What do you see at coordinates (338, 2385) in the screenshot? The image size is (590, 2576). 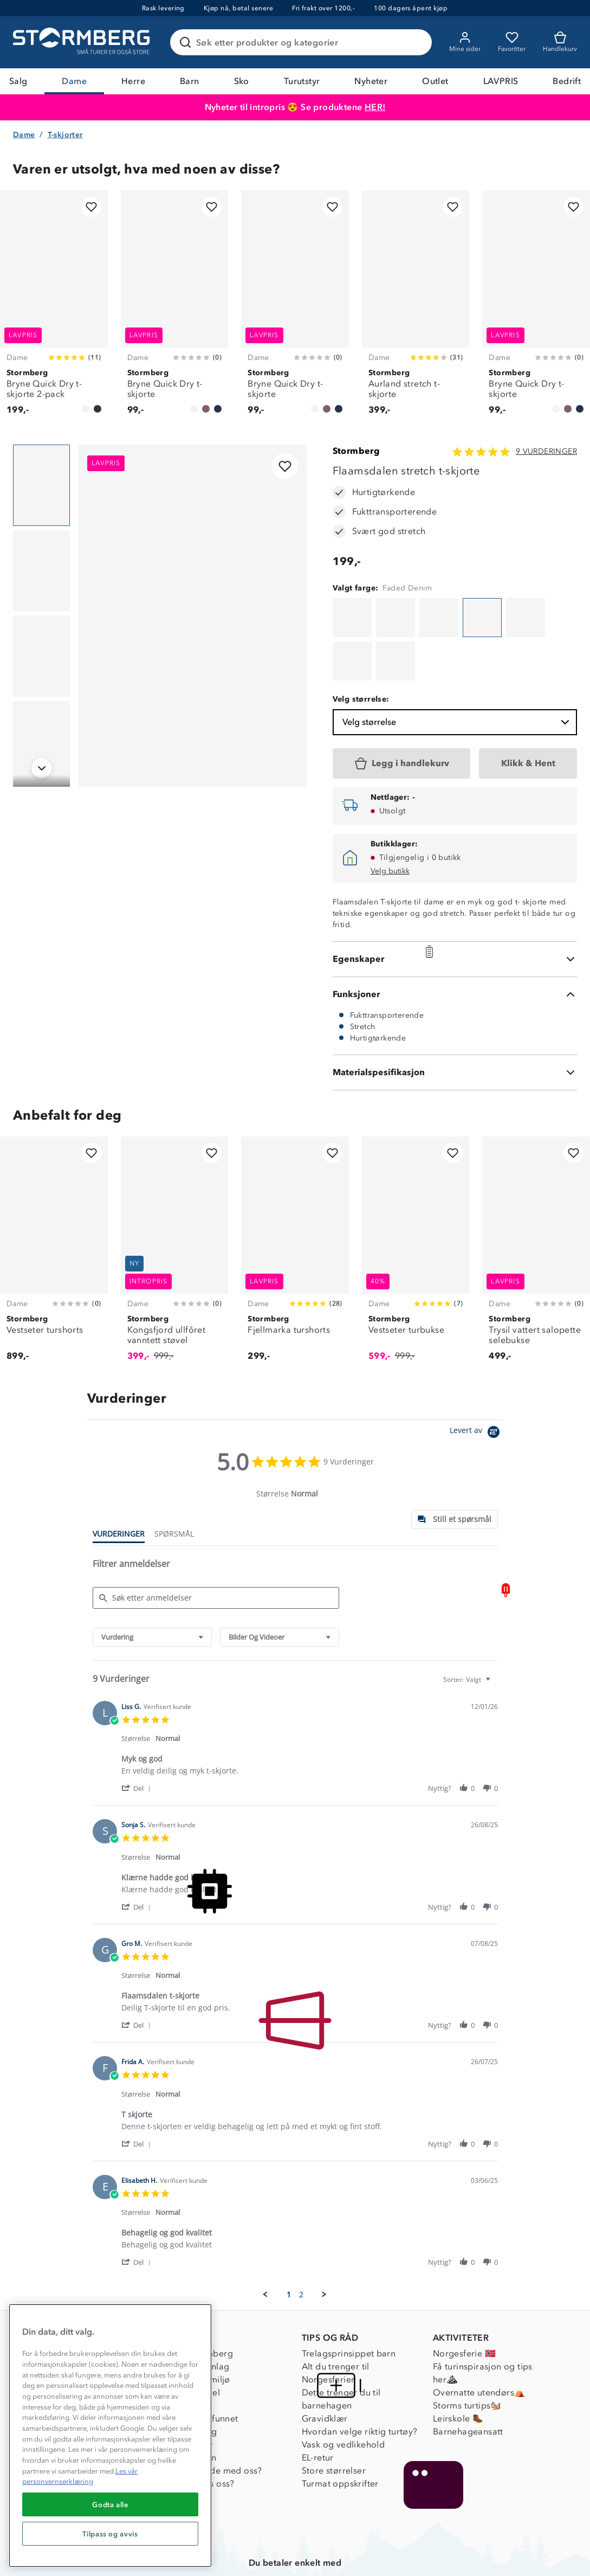 I see `add or extend battery life` at bounding box center [338, 2385].